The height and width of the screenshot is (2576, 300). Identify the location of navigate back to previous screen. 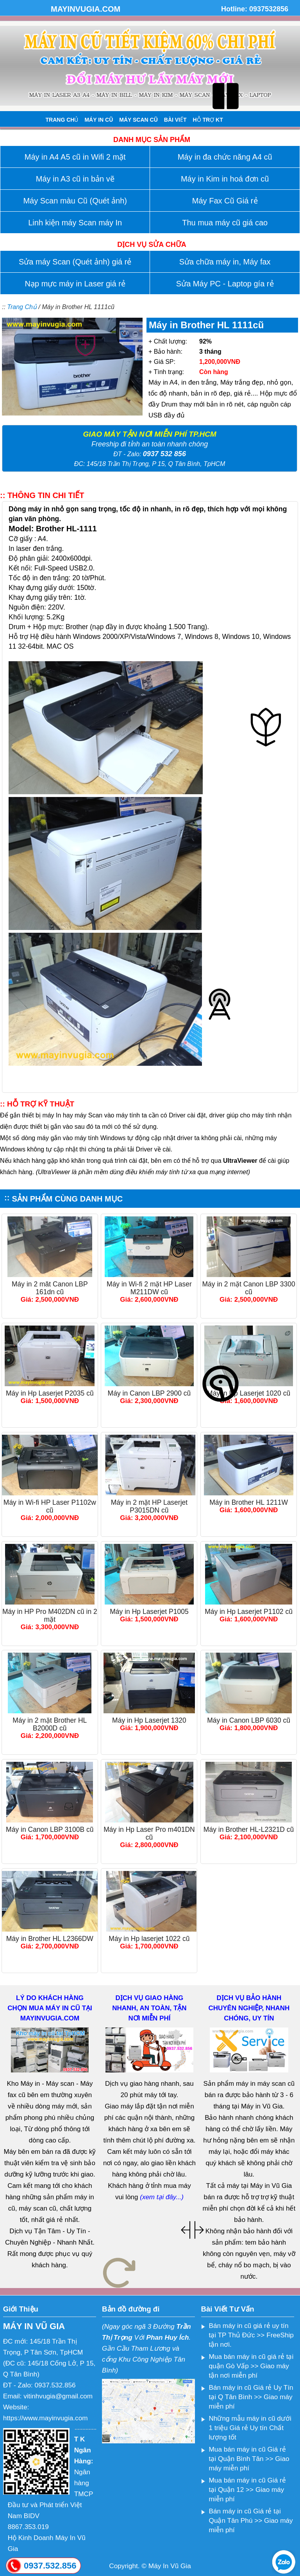
(237, 2059).